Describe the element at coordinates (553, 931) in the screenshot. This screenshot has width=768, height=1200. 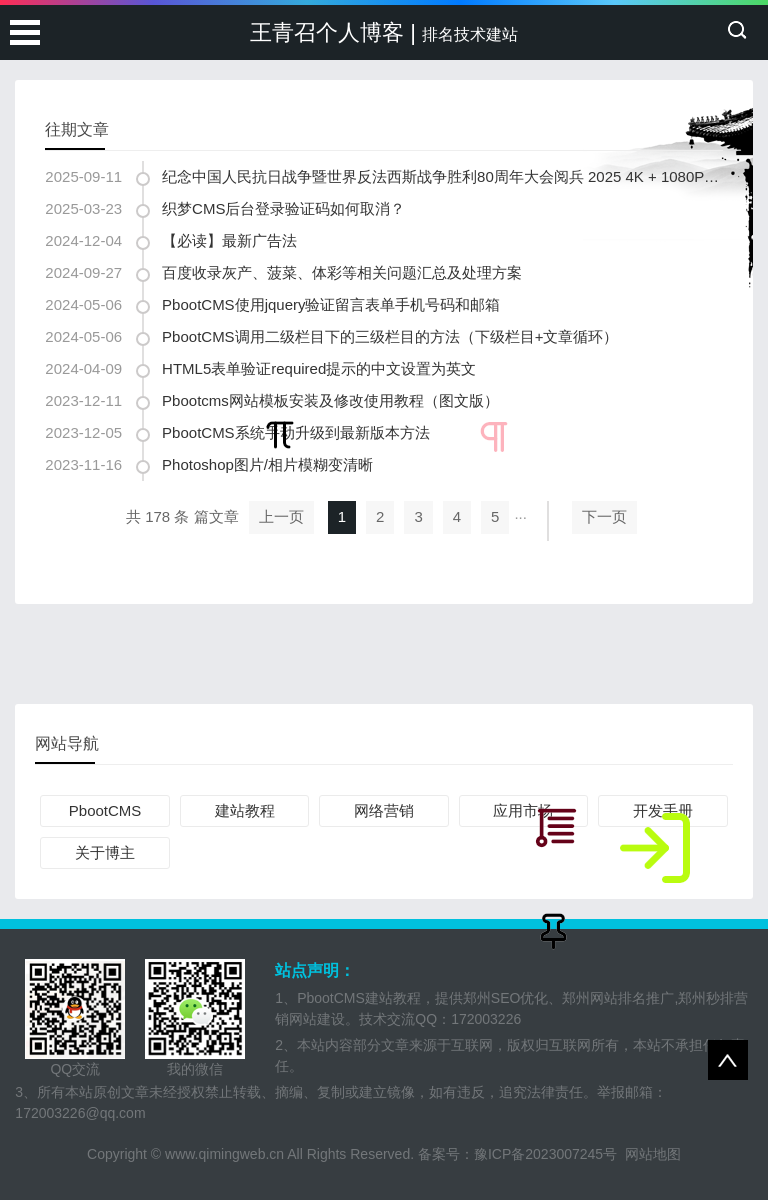
I see `pin an item to keep it visible` at that location.